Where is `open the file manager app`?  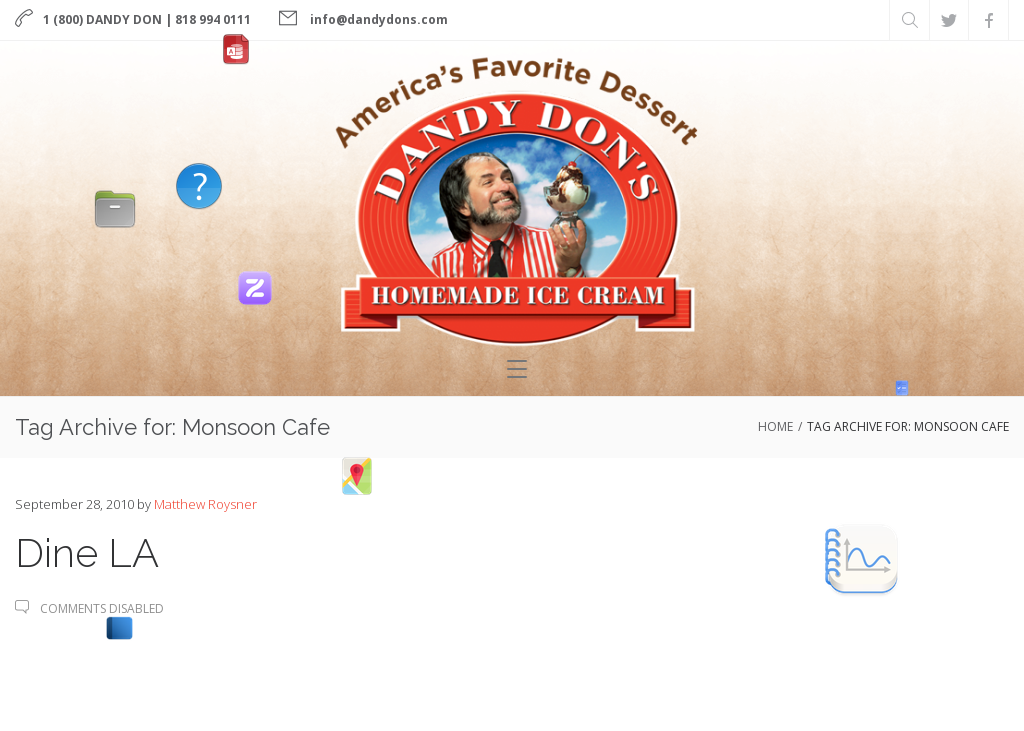
open the file manager app is located at coordinates (115, 209).